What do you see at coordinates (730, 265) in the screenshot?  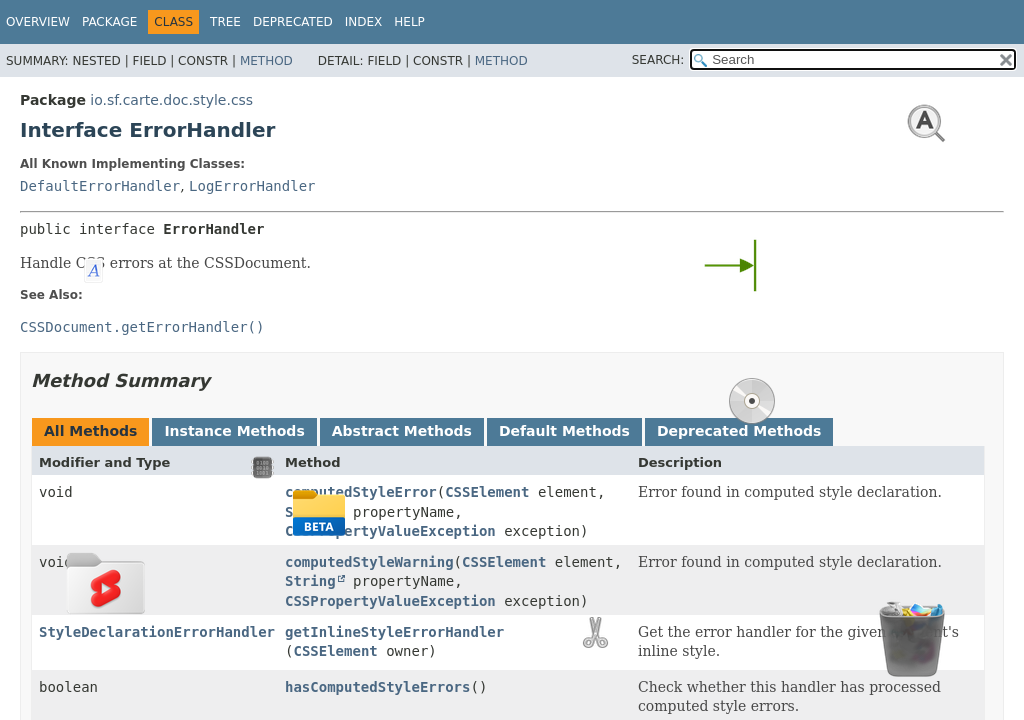 I see `go to the last item or page` at bounding box center [730, 265].